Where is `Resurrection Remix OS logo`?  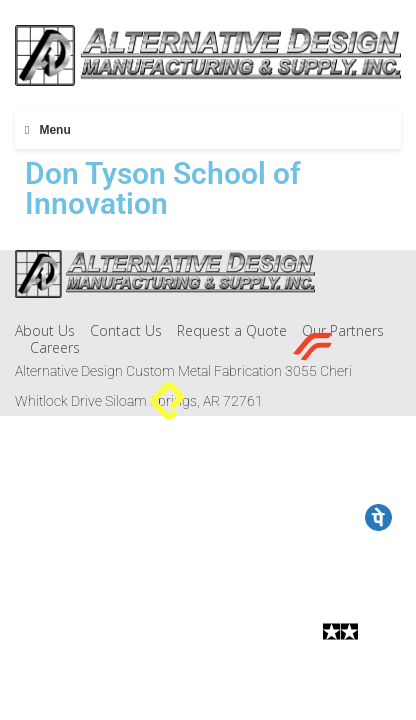
Resurrection Remix OS logo is located at coordinates (312, 346).